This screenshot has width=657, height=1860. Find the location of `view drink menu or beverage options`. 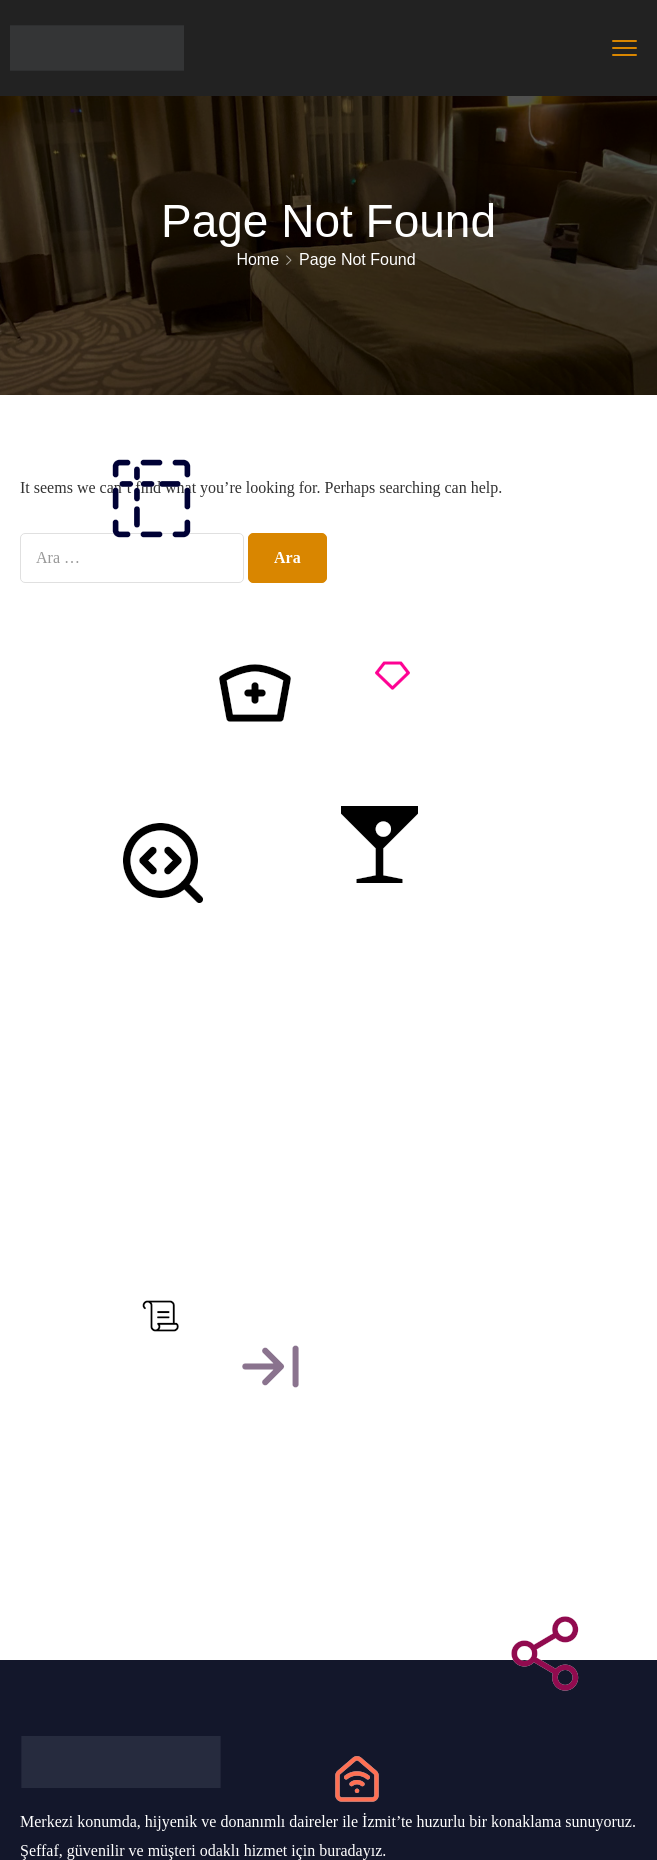

view drink menu or beverage options is located at coordinates (379, 844).